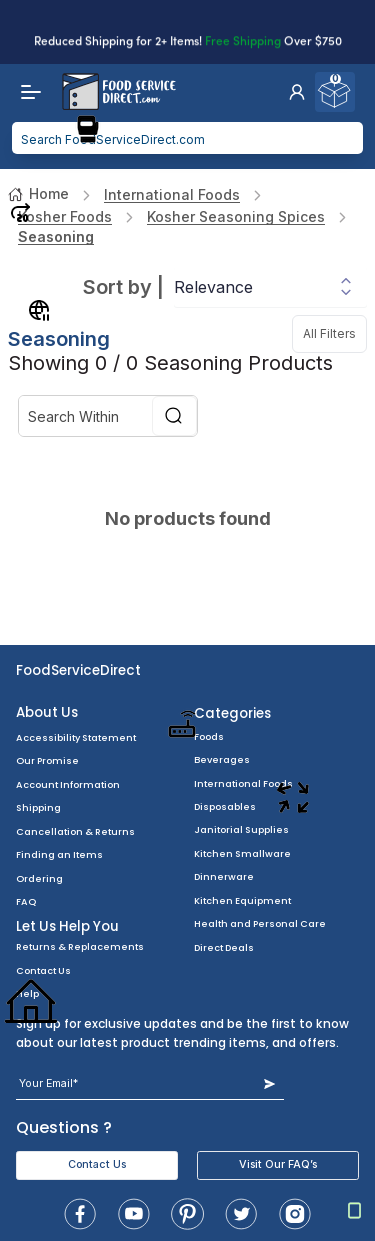 The height and width of the screenshot is (1241, 375). Describe the element at coordinates (21, 213) in the screenshot. I see `skip forward 20 seconds` at that location.